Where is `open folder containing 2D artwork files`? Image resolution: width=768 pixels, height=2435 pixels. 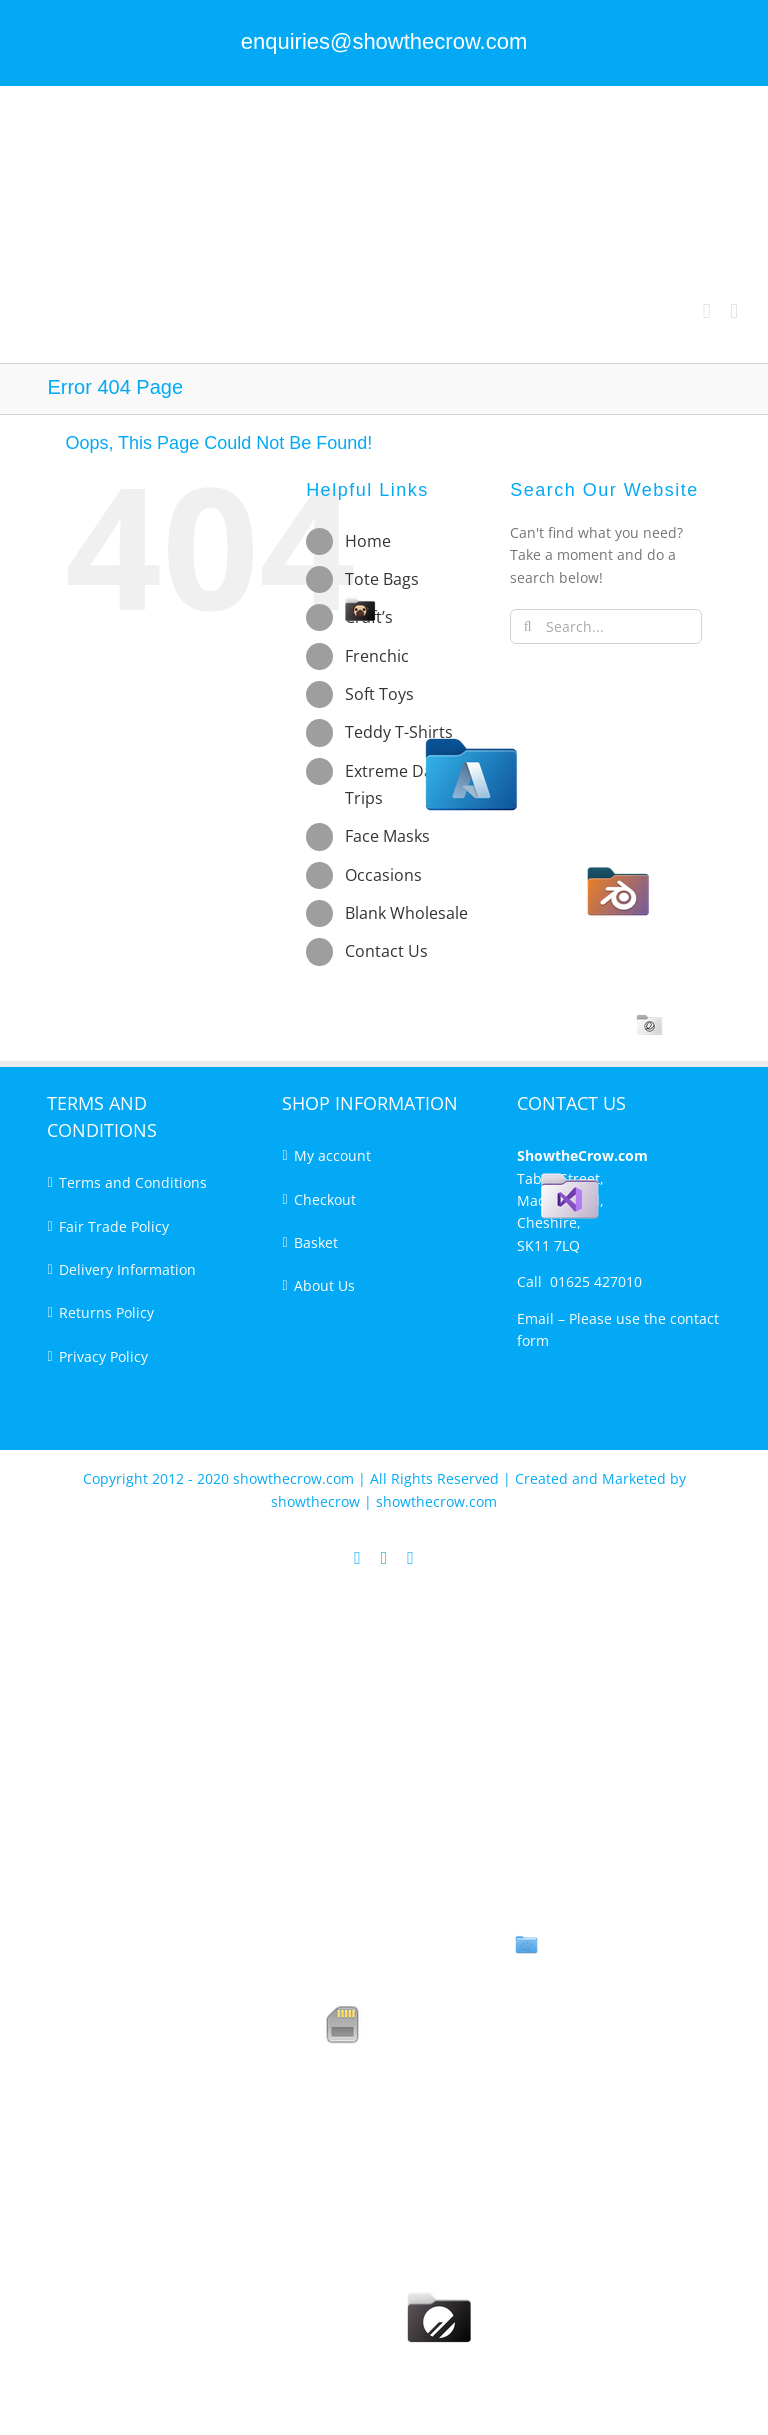
open folder containing 2D artwork files is located at coordinates (526, 1944).